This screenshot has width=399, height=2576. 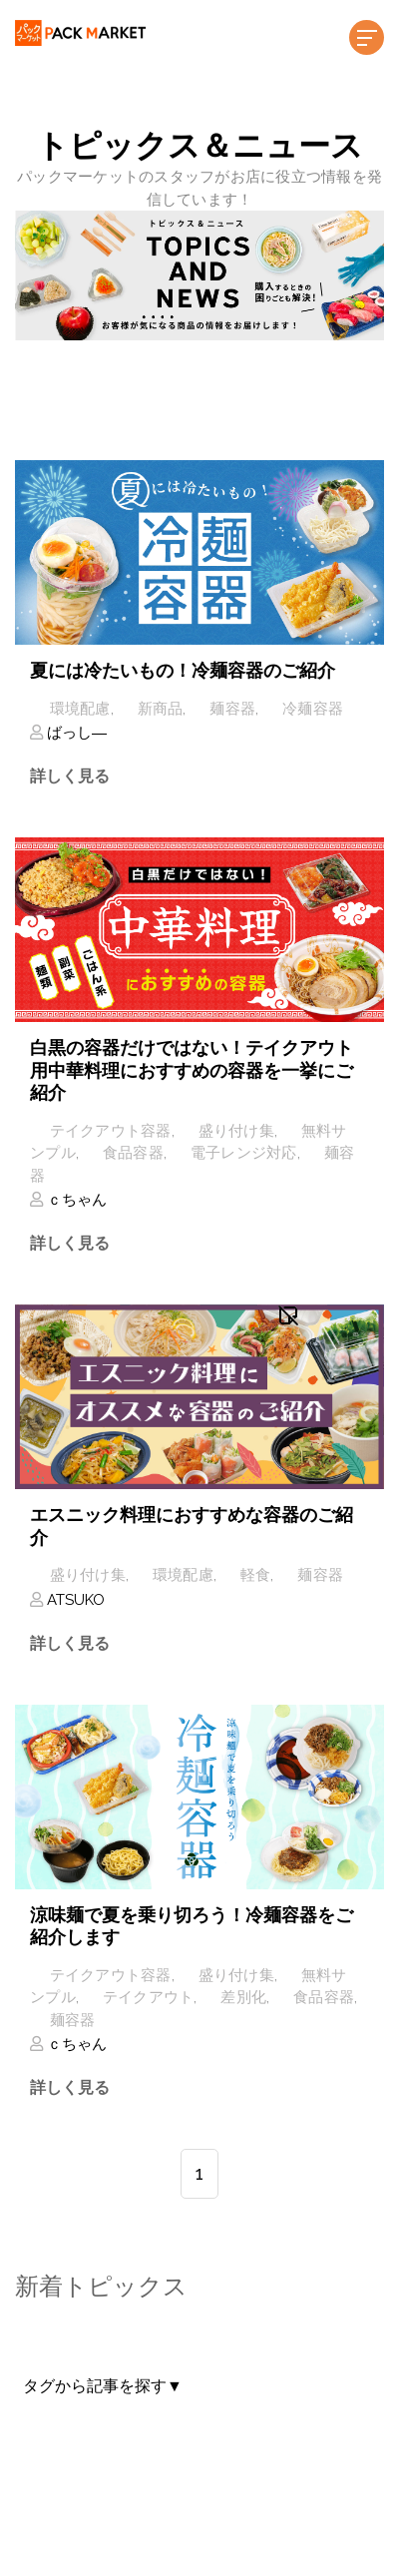 What do you see at coordinates (288, 1315) in the screenshot?
I see `notes feature is disabled or unavailable` at bounding box center [288, 1315].